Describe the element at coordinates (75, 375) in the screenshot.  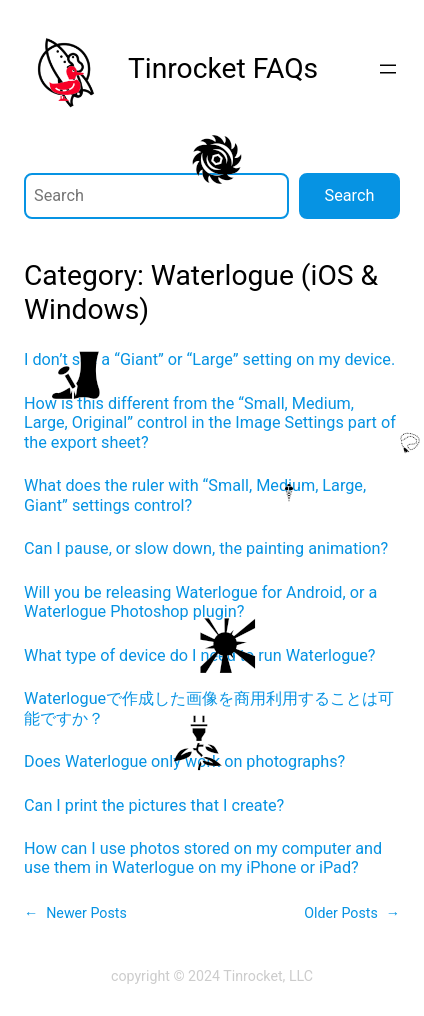
I see `indicates a foot injury or wound status` at that location.